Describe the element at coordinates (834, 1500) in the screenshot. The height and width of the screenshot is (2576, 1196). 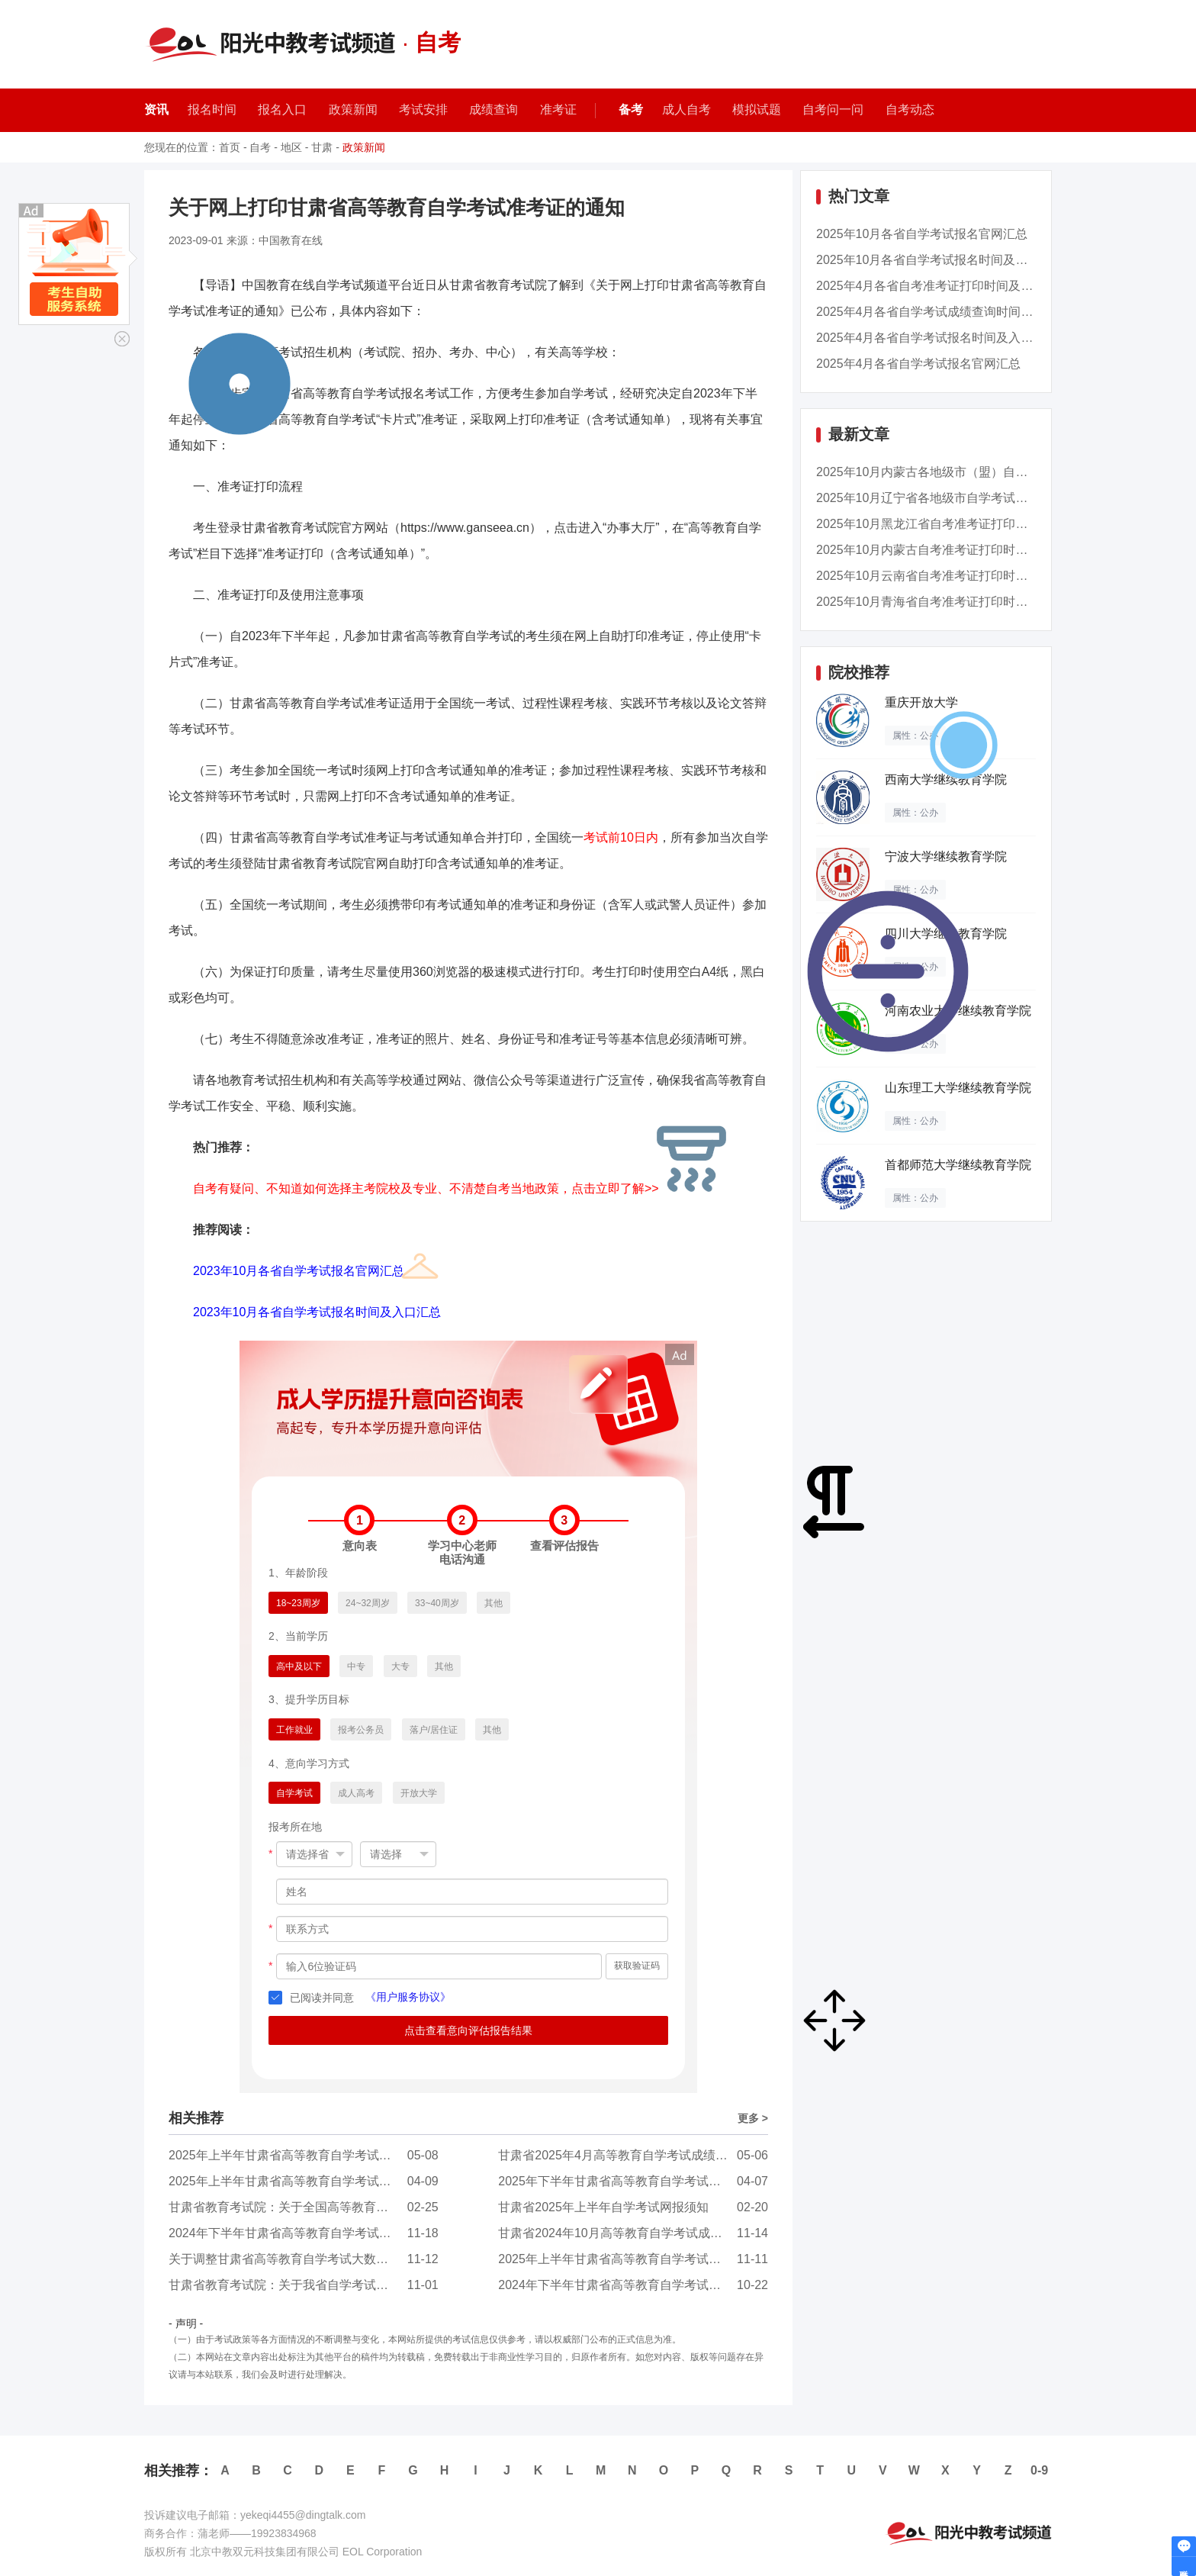
I see `switch text direction to right-to-left` at that location.